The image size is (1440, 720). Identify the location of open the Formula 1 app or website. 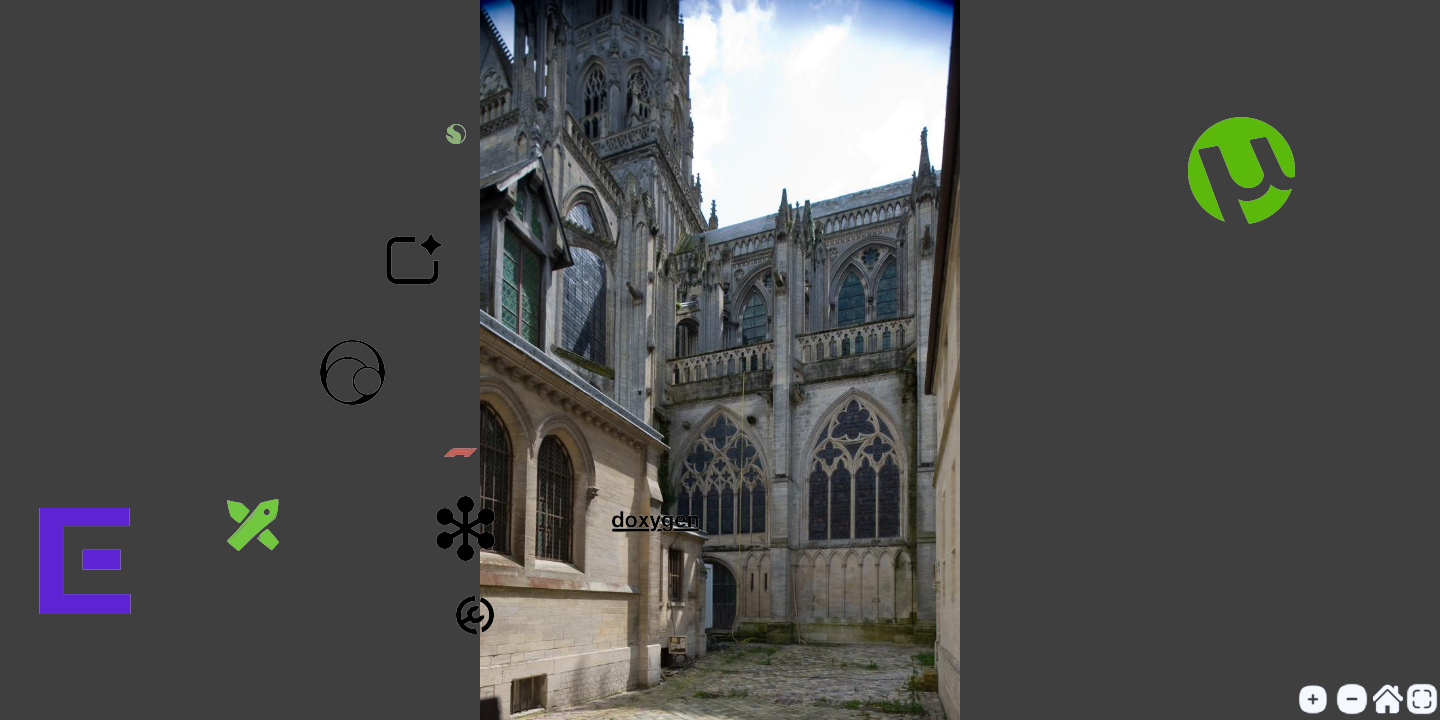
(460, 452).